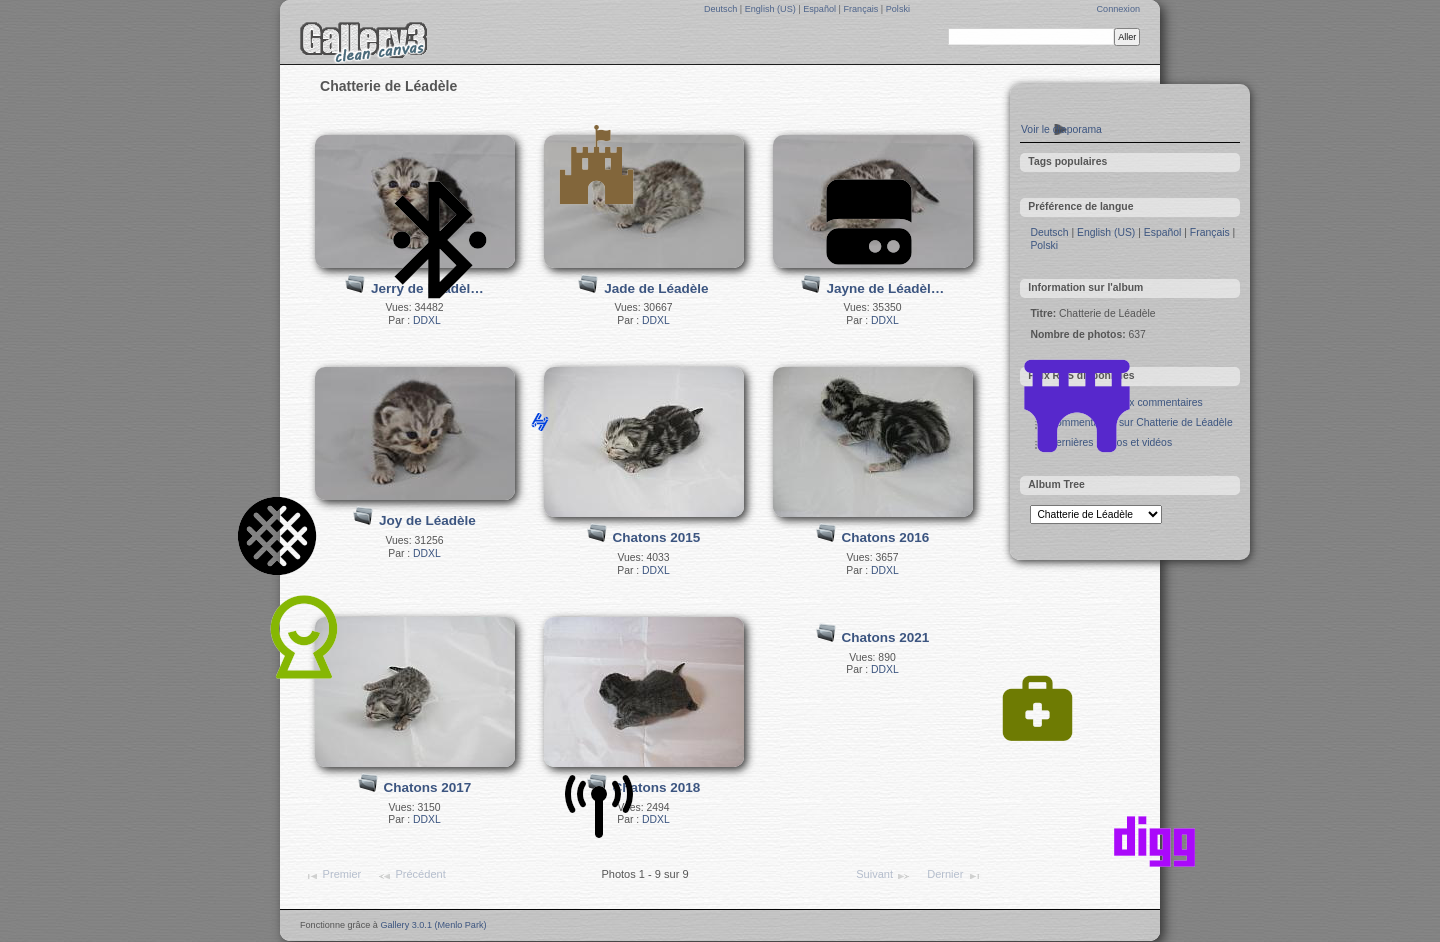  What do you see at coordinates (1154, 841) in the screenshot?
I see `visit digg social news website` at bounding box center [1154, 841].